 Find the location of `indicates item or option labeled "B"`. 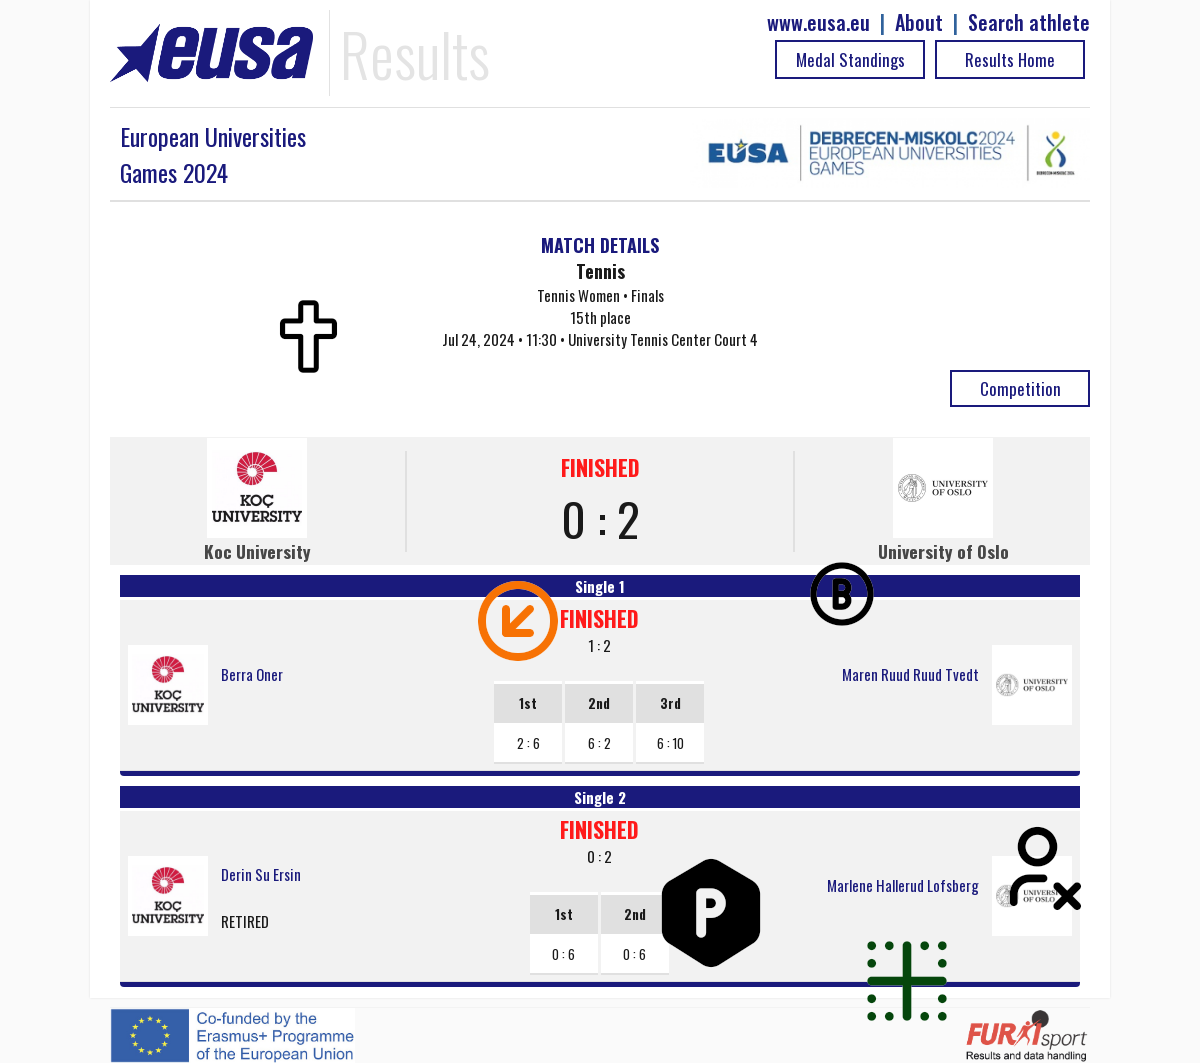

indicates item or option labeled "B" is located at coordinates (842, 594).